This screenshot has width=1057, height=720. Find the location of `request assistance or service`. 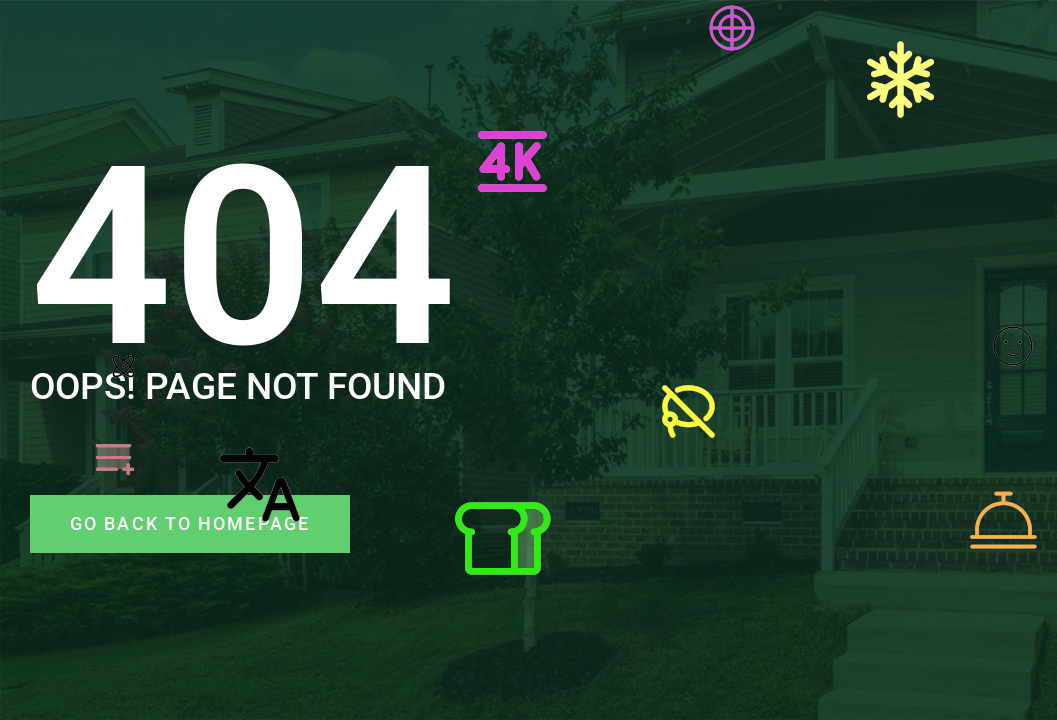

request assistance or service is located at coordinates (1003, 522).